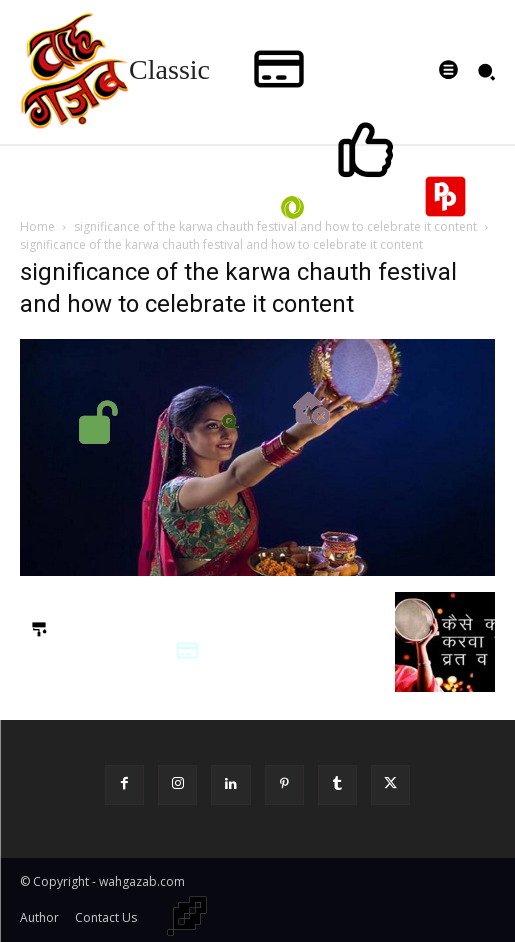  I want to click on unlock or access secured content, so click(94, 423).